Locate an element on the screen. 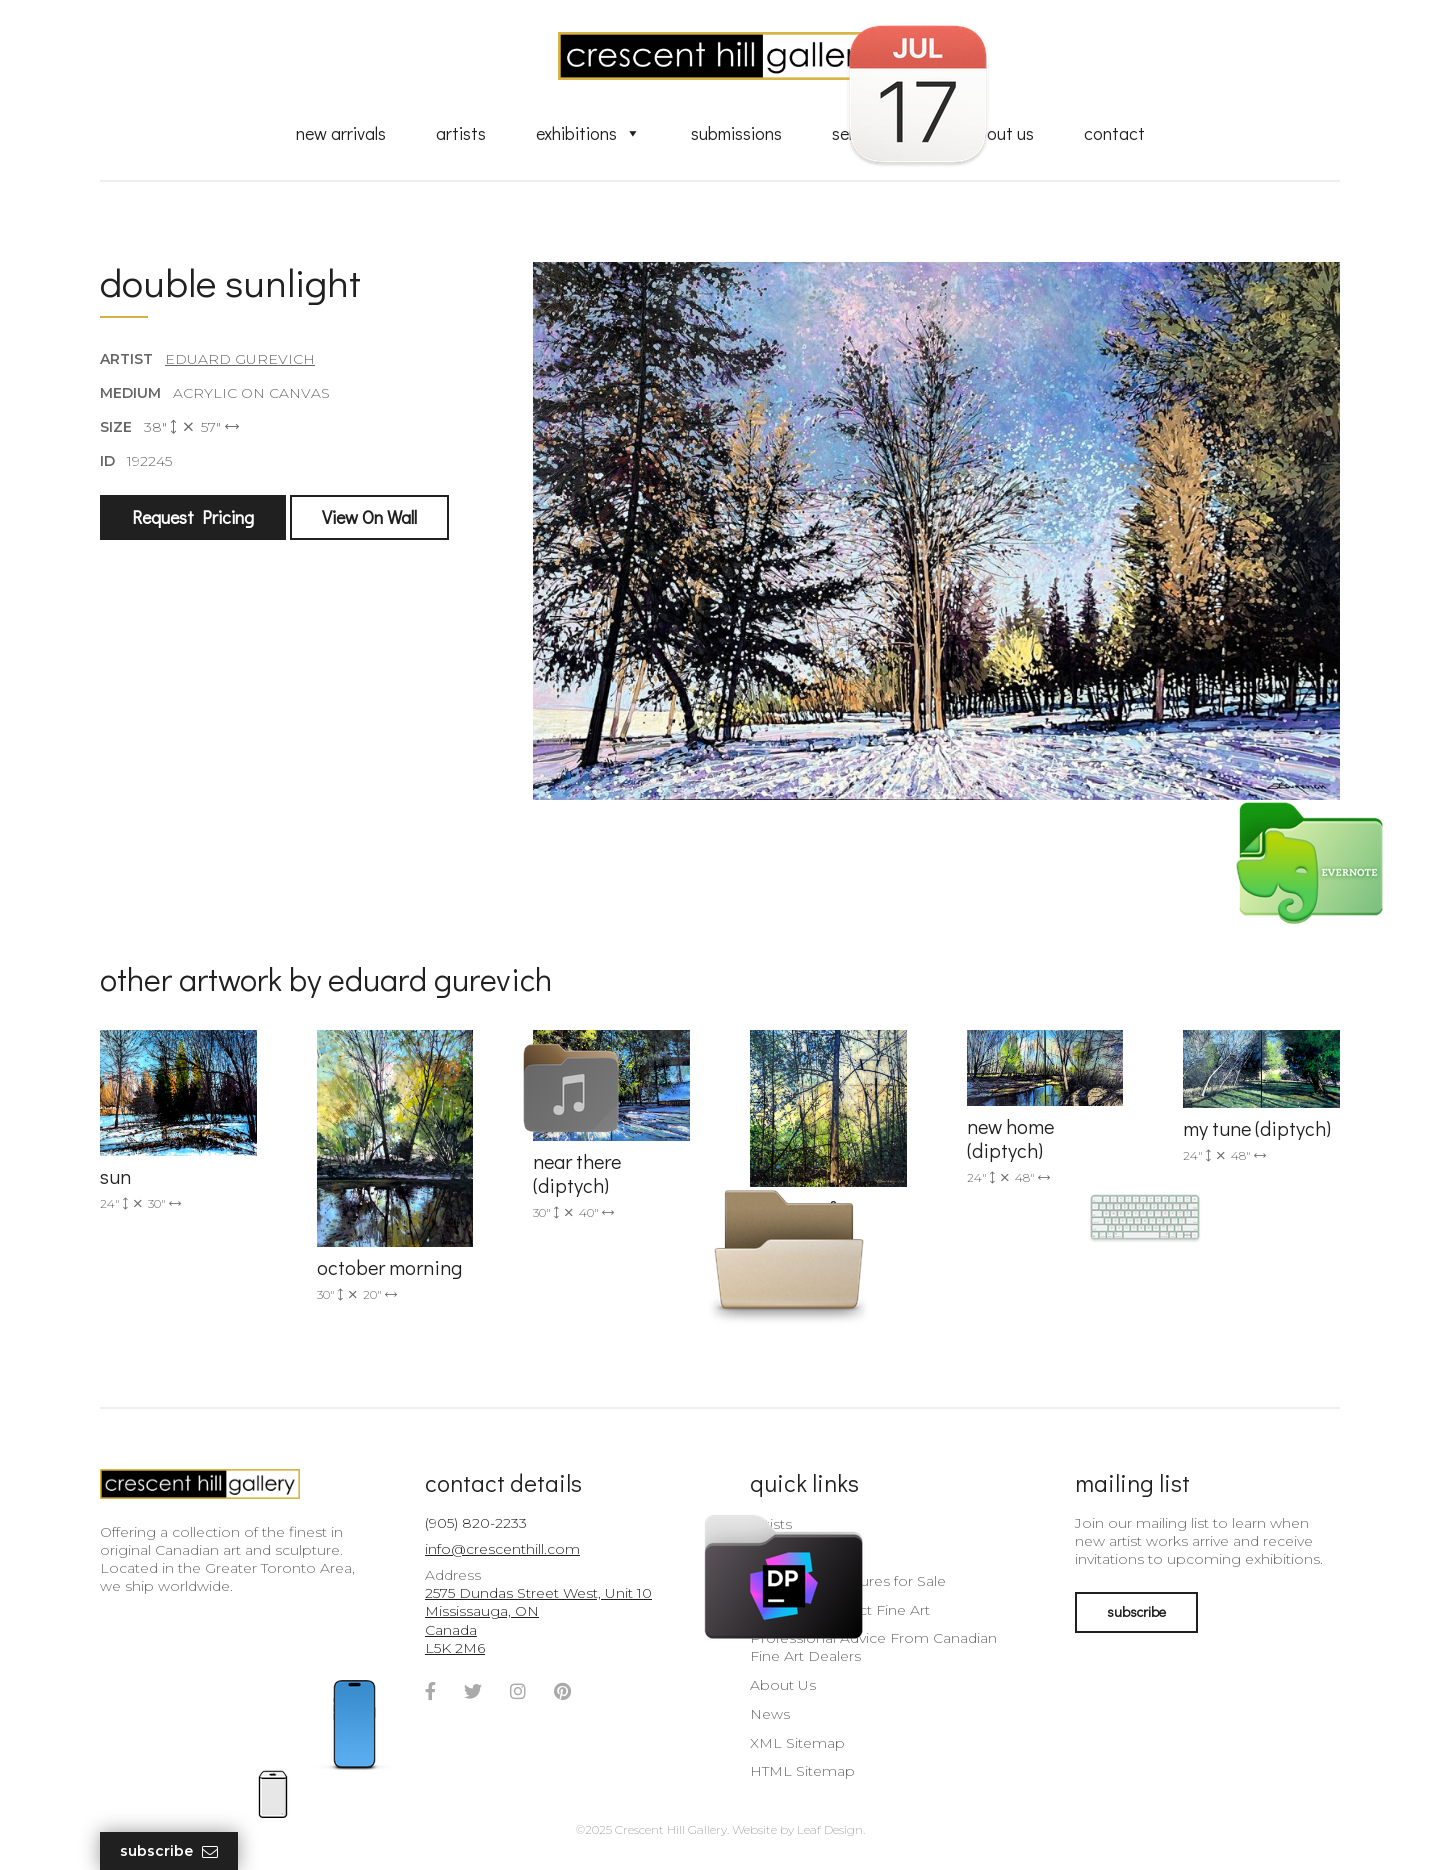  open folder containing JetBrains dotPeek projects is located at coordinates (783, 1581).